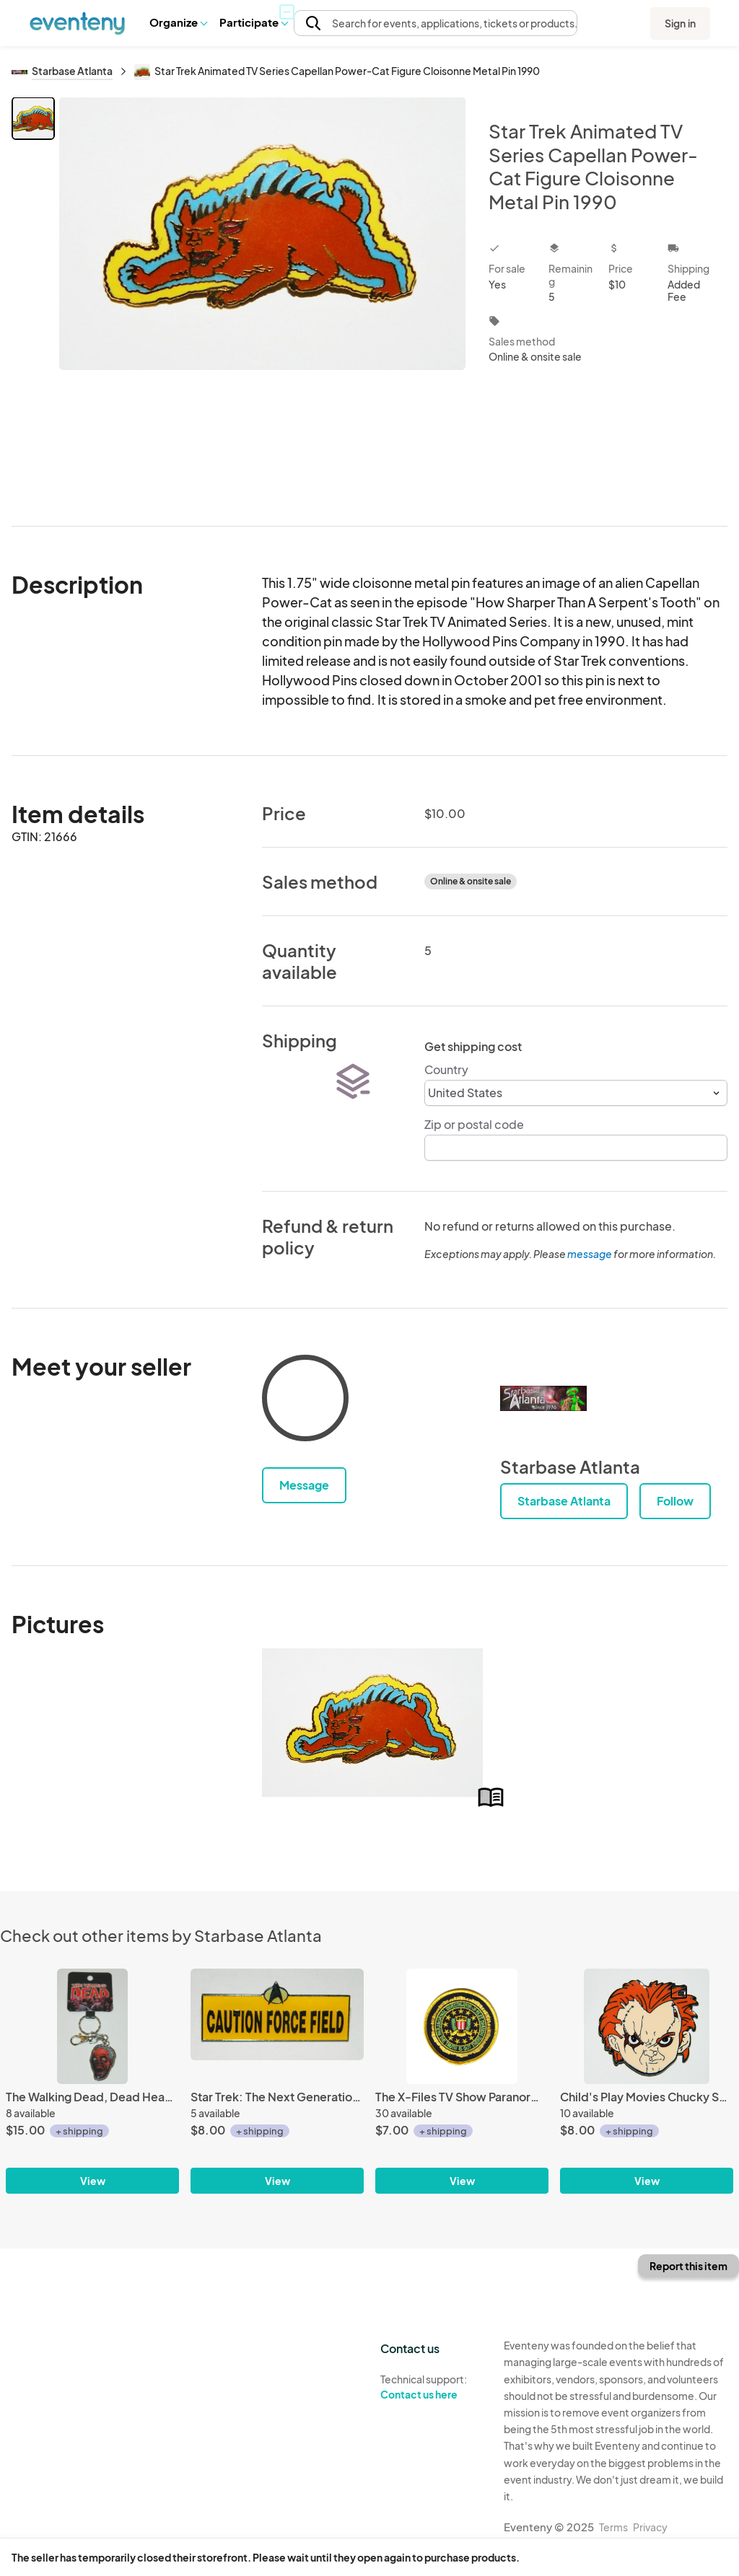 The height and width of the screenshot is (2576, 739). What do you see at coordinates (287, 12) in the screenshot?
I see `collapse or minimize a section` at bounding box center [287, 12].